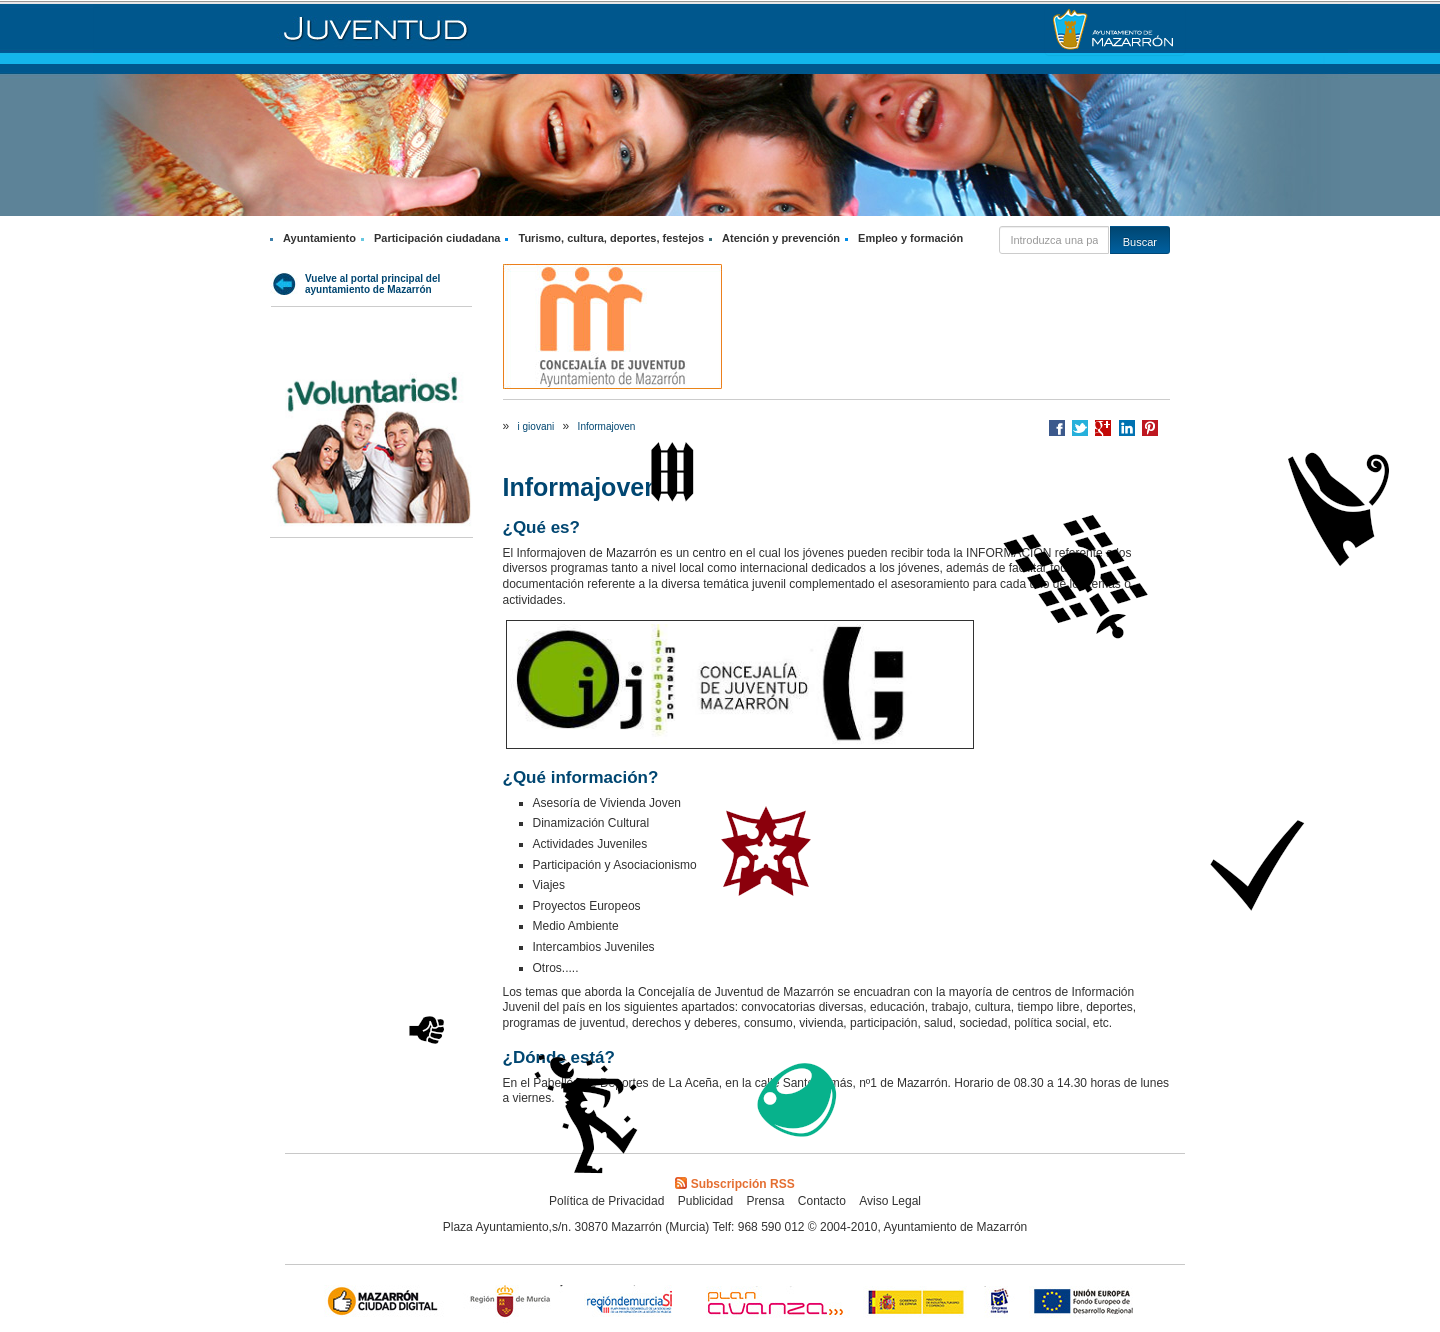 The height and width of the screenshot is (1332, 1440). I want to click on rock move in a rock-paper-scissors game, so click(427, 1028).